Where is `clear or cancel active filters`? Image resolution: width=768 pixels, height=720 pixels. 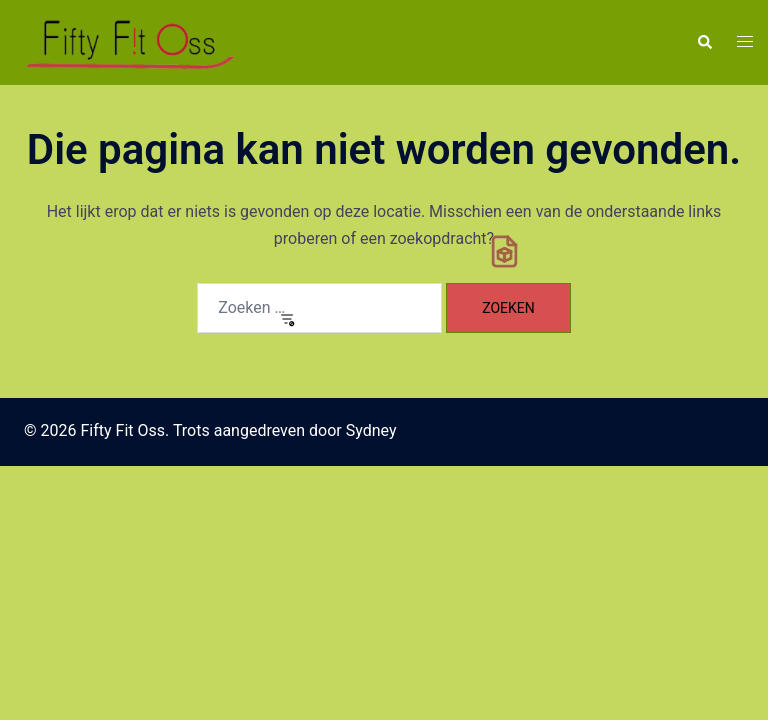
clear or cancel active filters is located at coordinates (287, 319).